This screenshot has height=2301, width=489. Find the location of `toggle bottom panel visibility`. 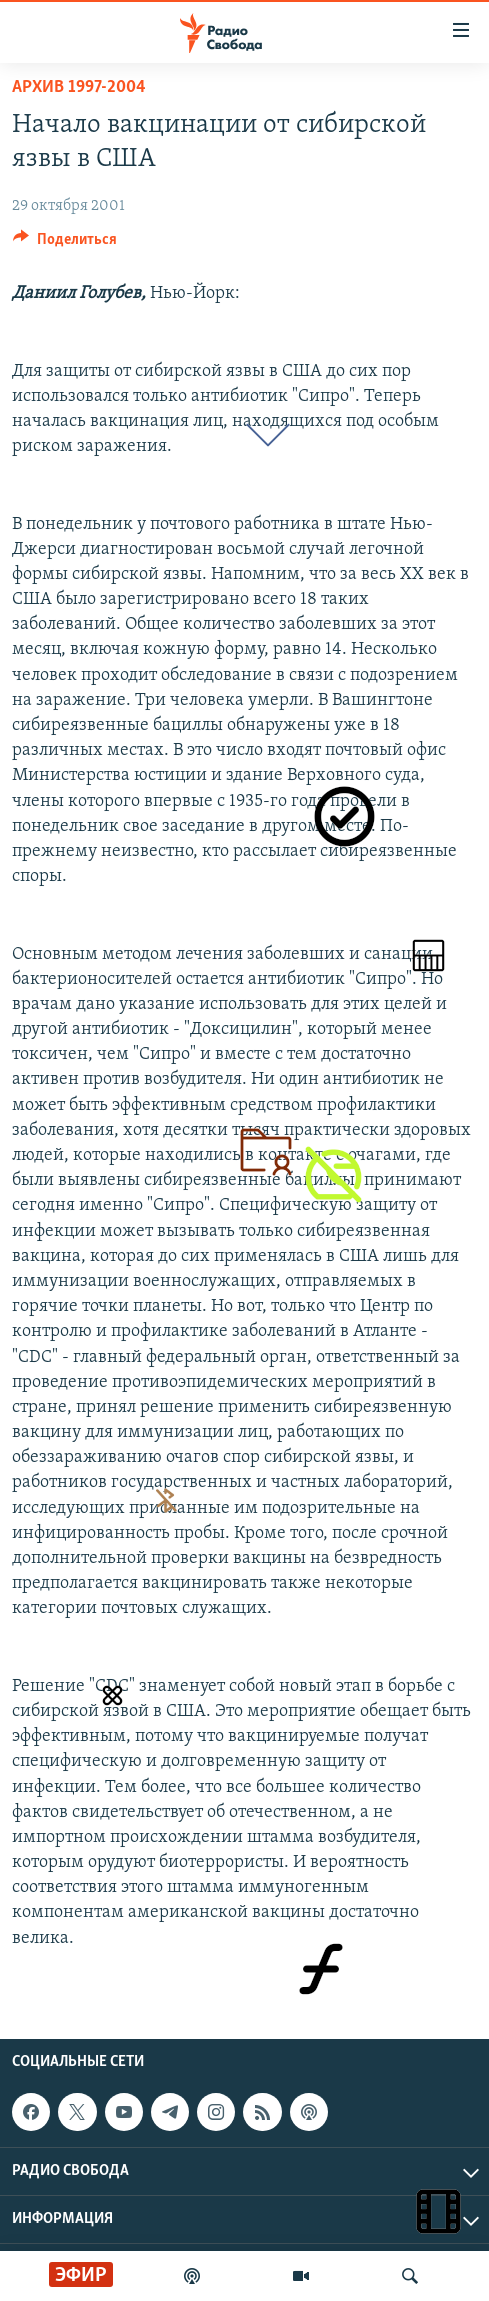

toggle bottom panel visibility is located at coordinates (428, 955).